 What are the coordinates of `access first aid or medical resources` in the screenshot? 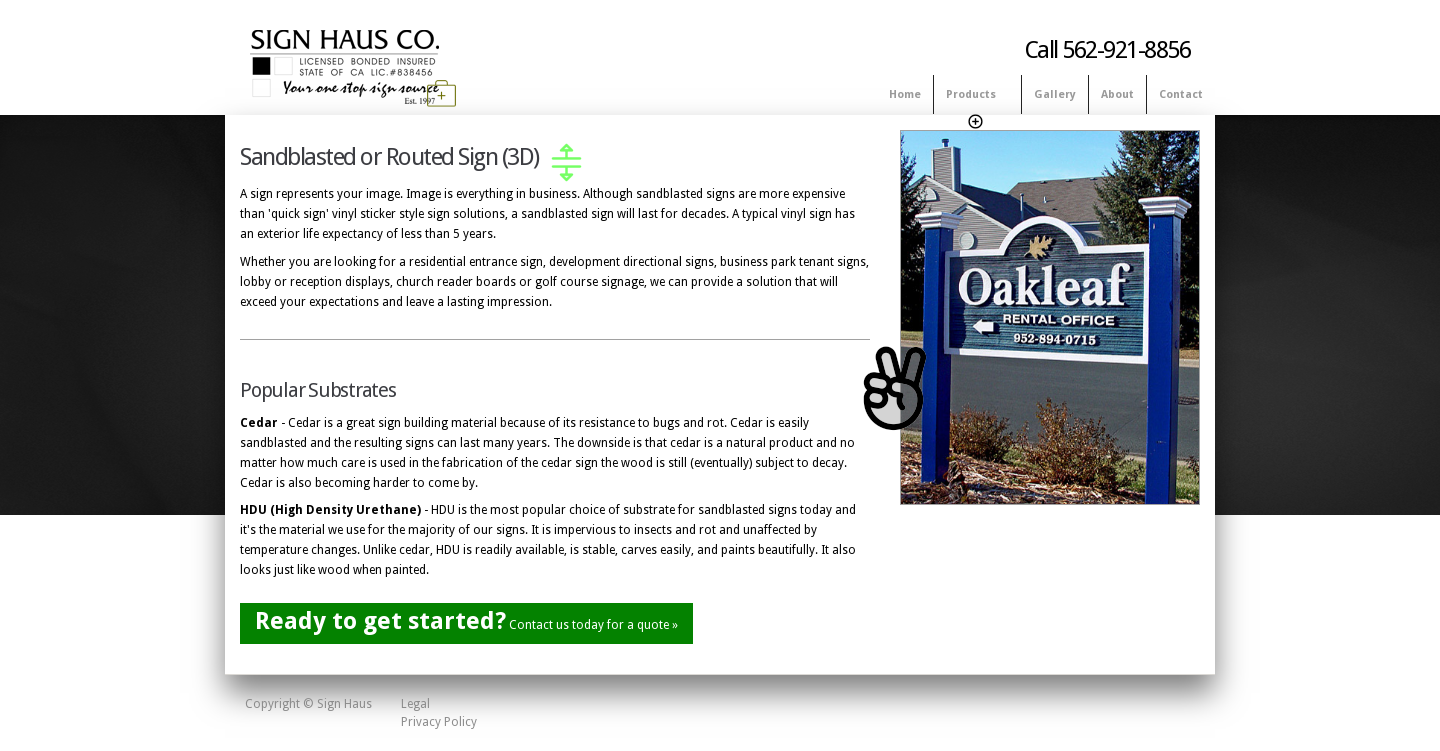 It's located at (441, 94).